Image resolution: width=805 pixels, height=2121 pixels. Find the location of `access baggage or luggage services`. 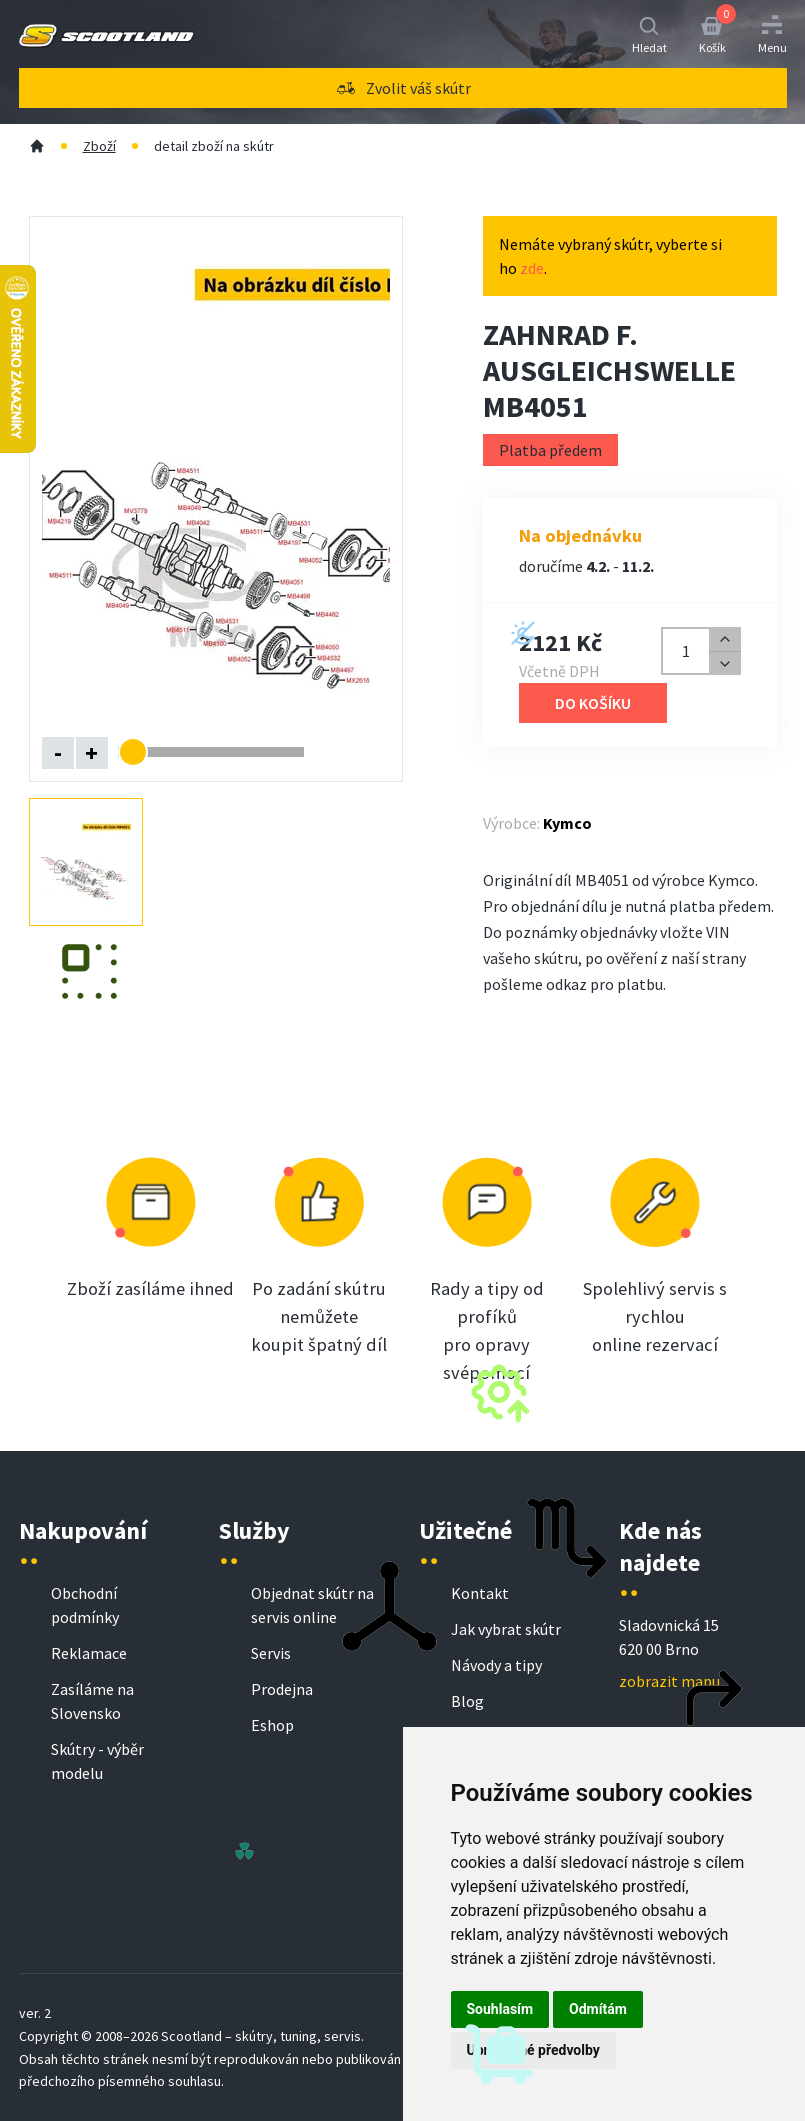

access baggage or luggage services is located at coordinates (499, 2054).